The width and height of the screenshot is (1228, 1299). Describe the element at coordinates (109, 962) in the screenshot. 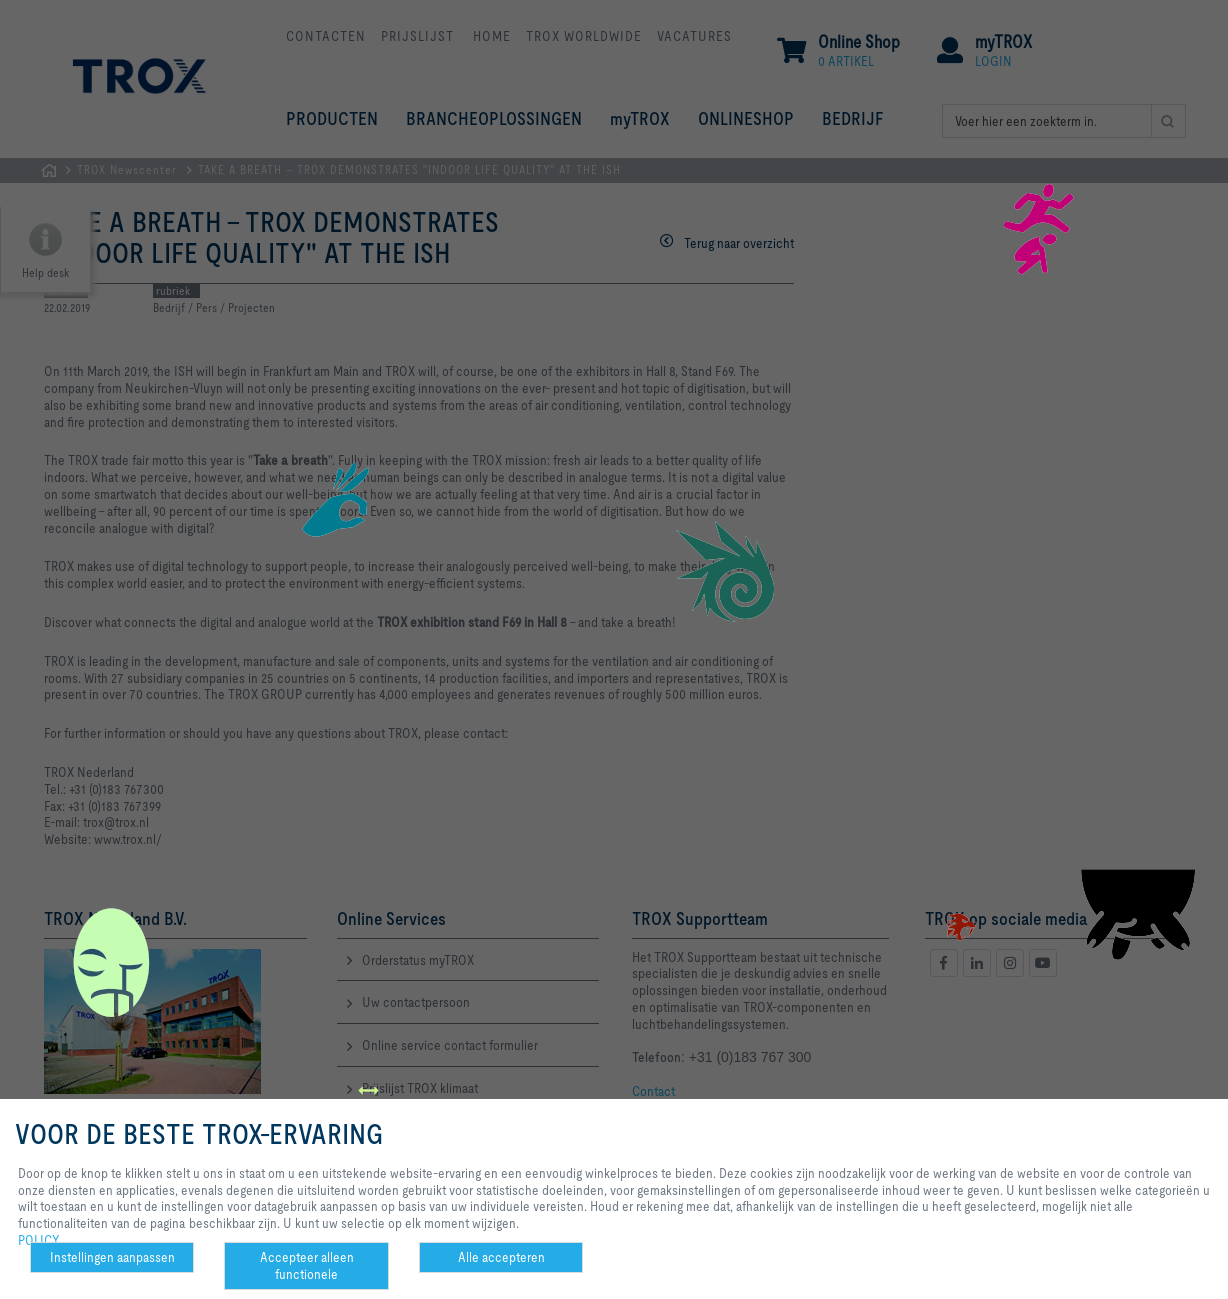

I see `indicates a defeated or knocked out character` at that location.